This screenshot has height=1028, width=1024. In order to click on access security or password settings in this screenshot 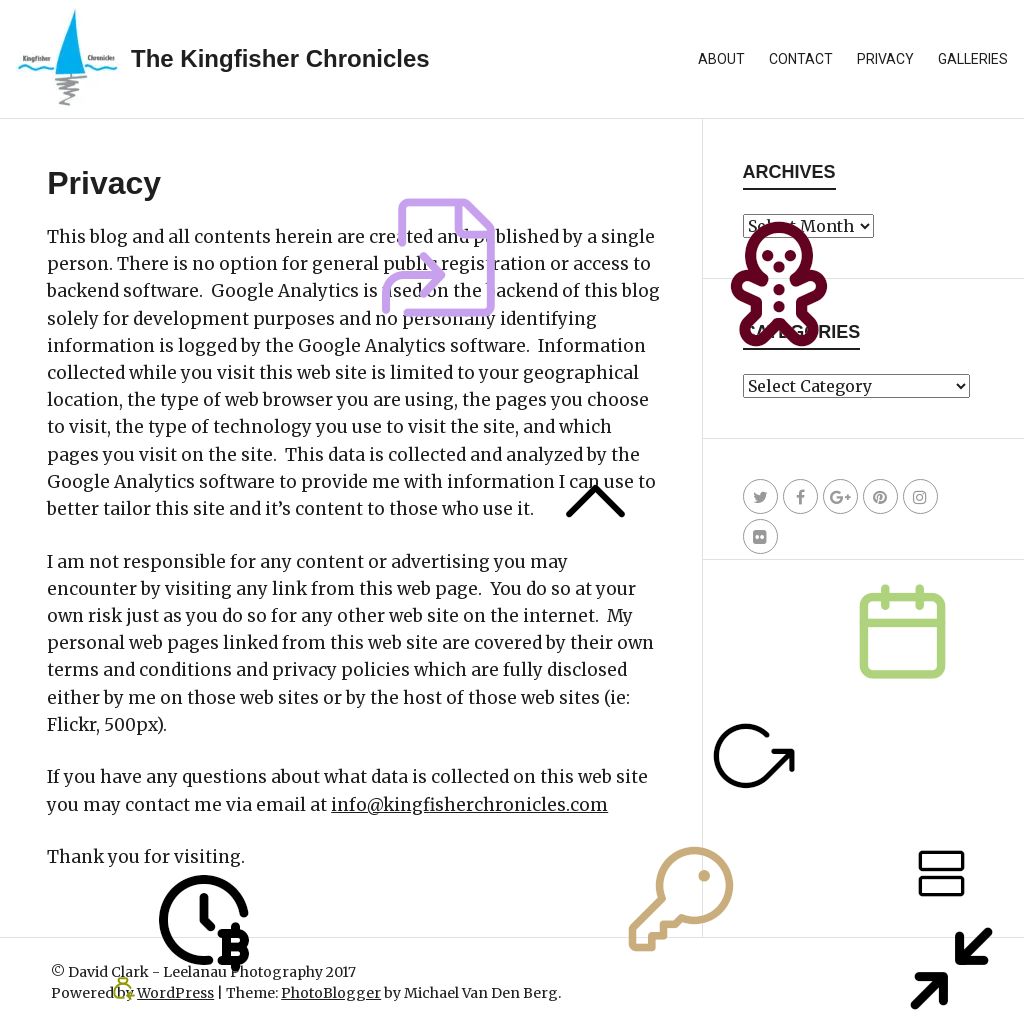, I will do `click(679, 901)`.